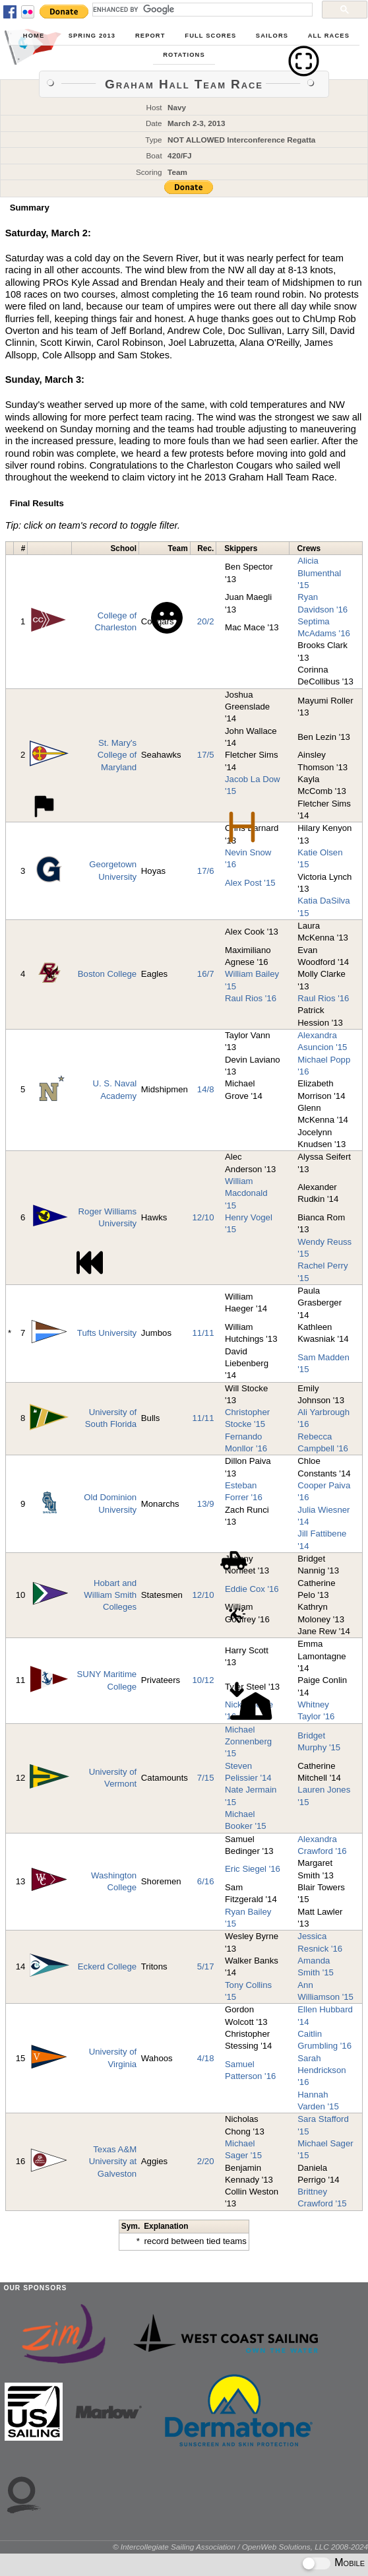  I want to click on download campsite or camping information, so click(251, 1701).